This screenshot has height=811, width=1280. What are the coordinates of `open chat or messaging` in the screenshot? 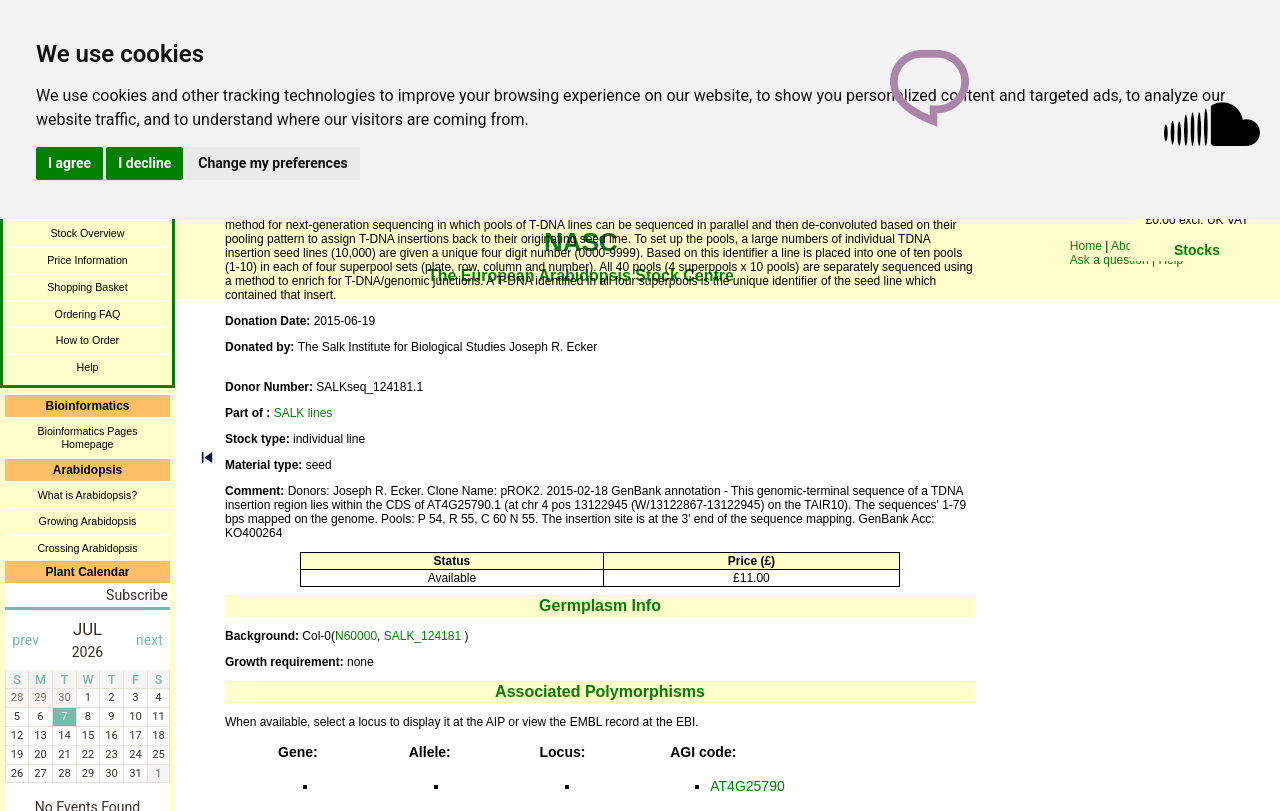 It's located at (929, 85).